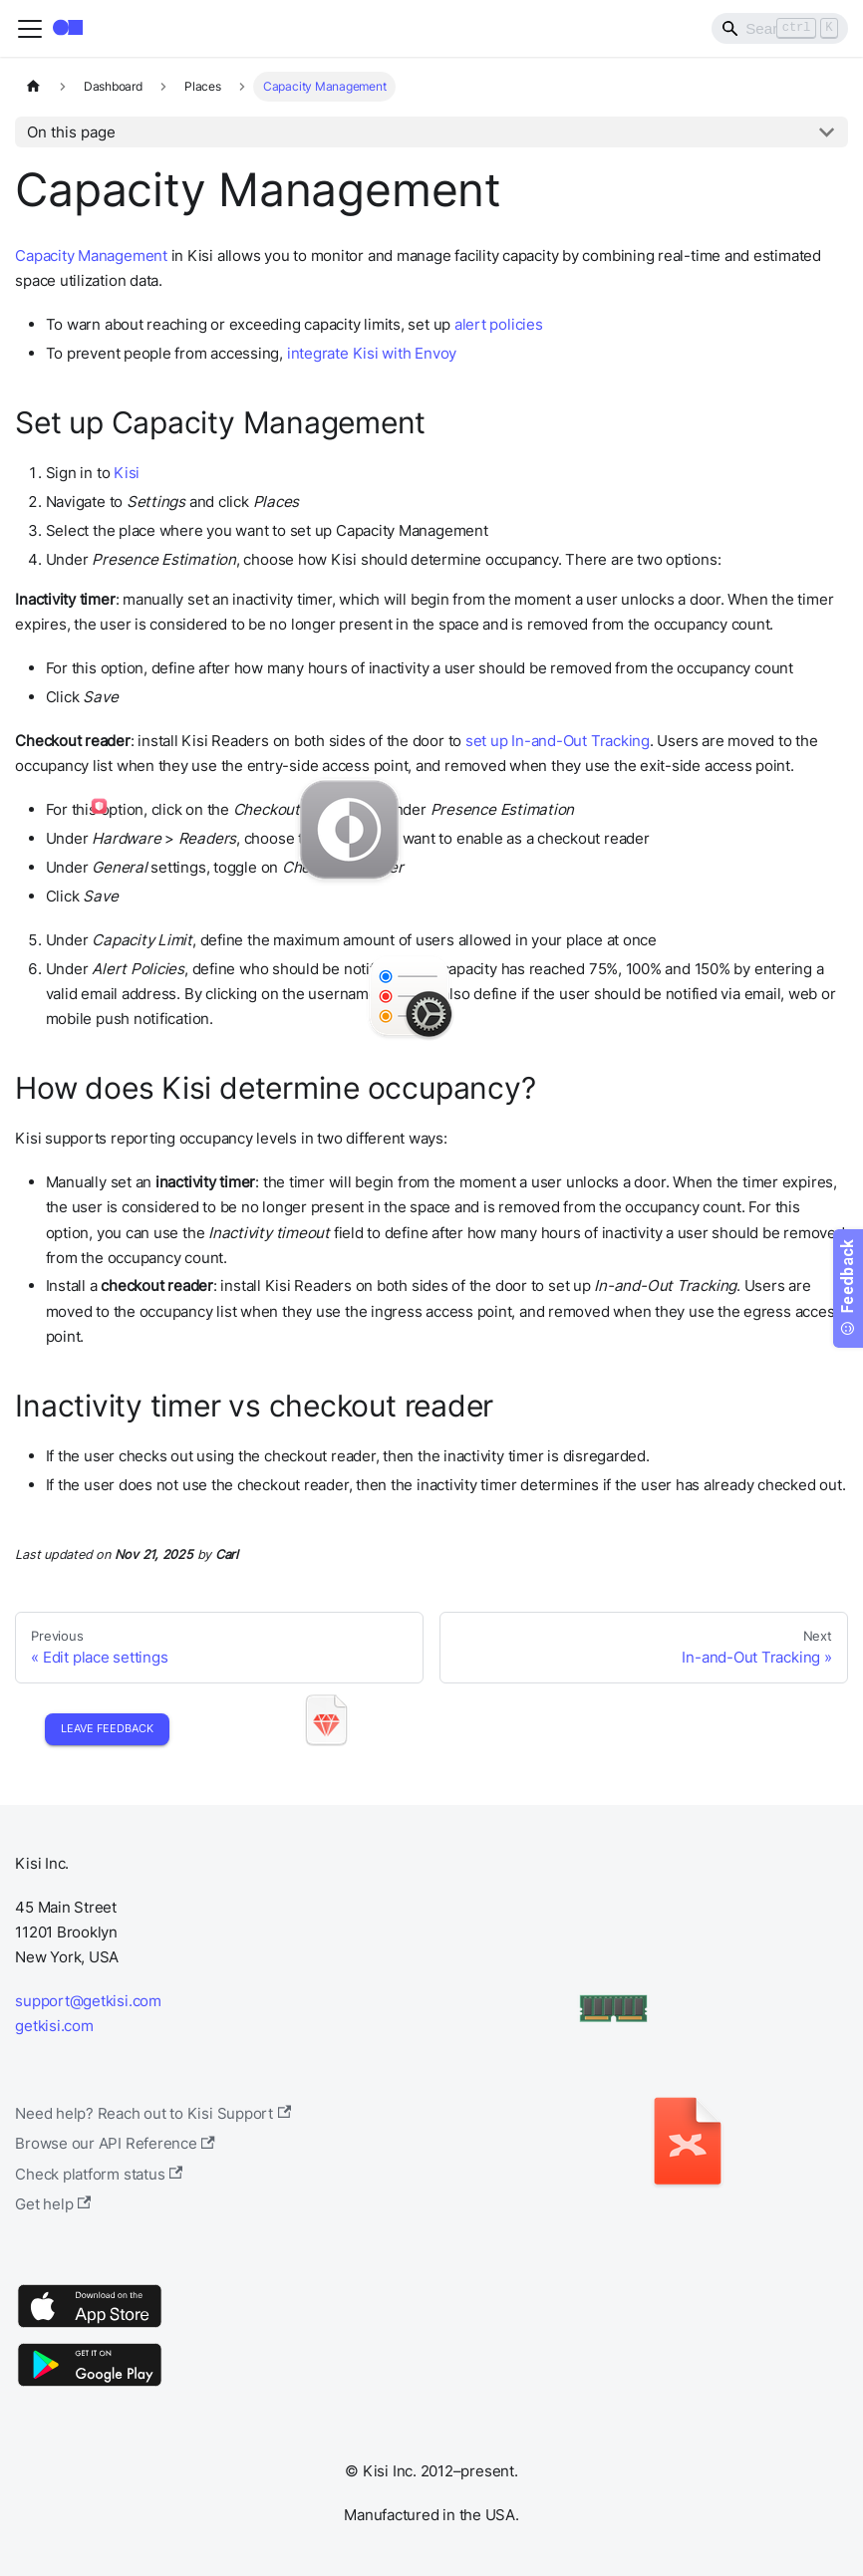 This screenshot has height=2576, width=863. What do you see at coordinates (349, 831) in the screenshot?
I see `customize application appearance settings` at bounding box center [349, 831].